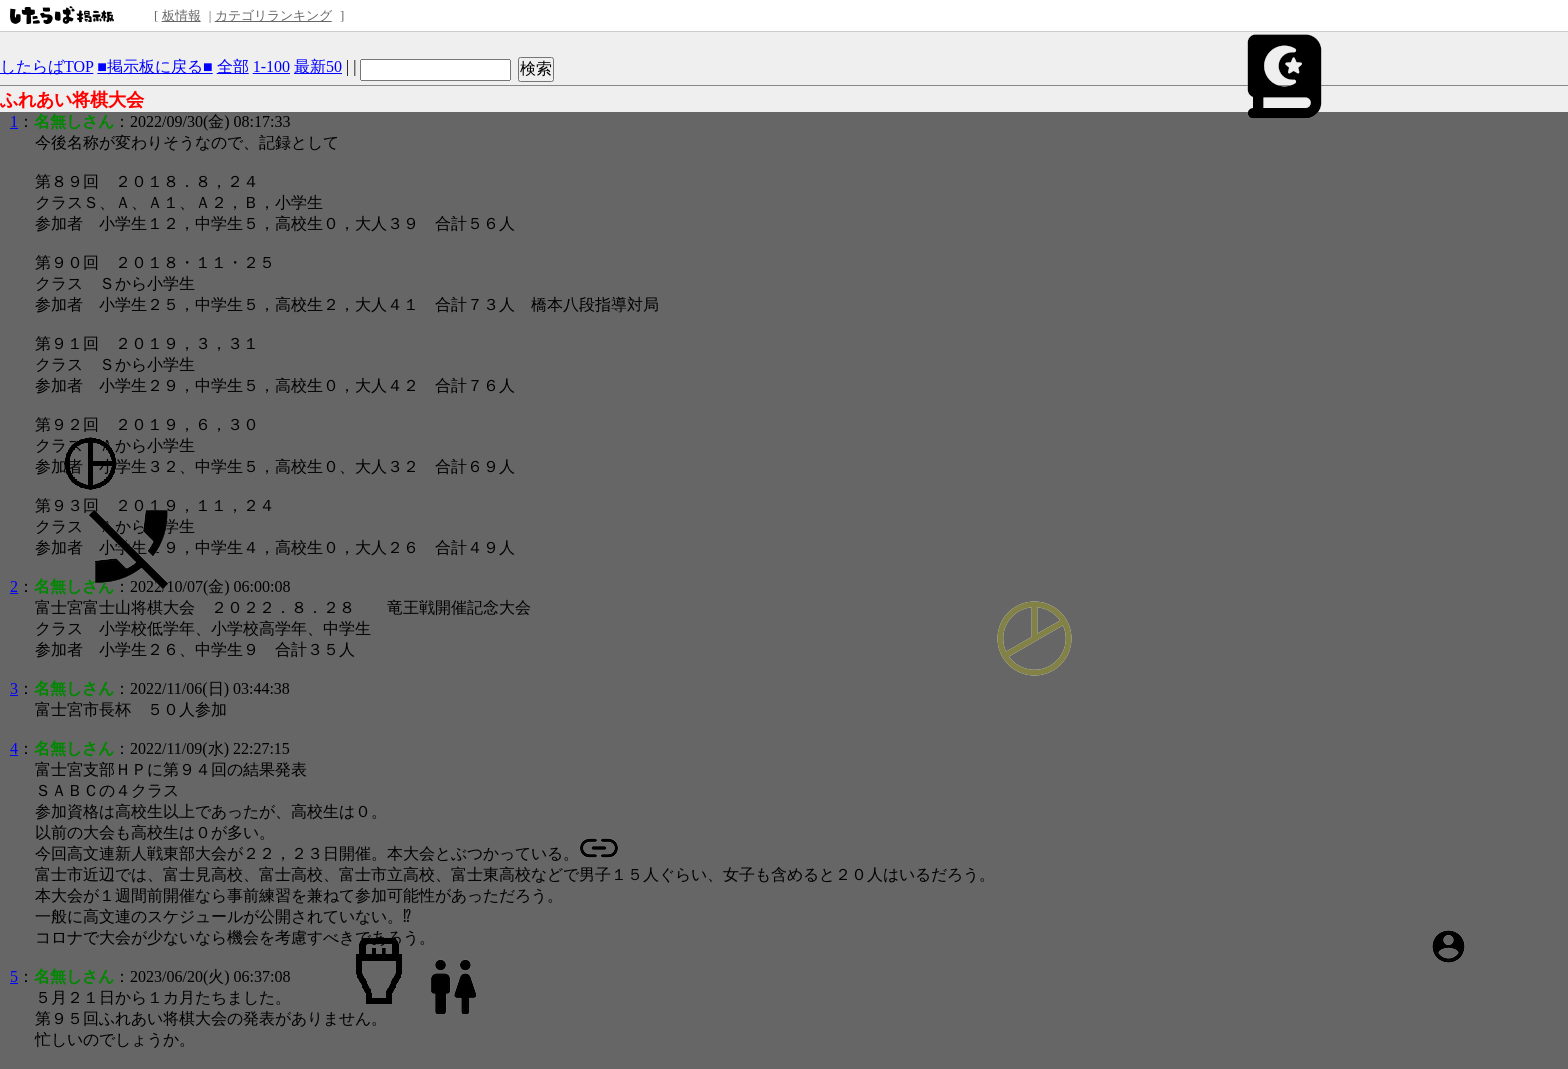 The image size is (1568, 1069). Describe the element at coordinates (131, 546) in the screenshot. I see `phone calls are disabled or unavailable` at that location.